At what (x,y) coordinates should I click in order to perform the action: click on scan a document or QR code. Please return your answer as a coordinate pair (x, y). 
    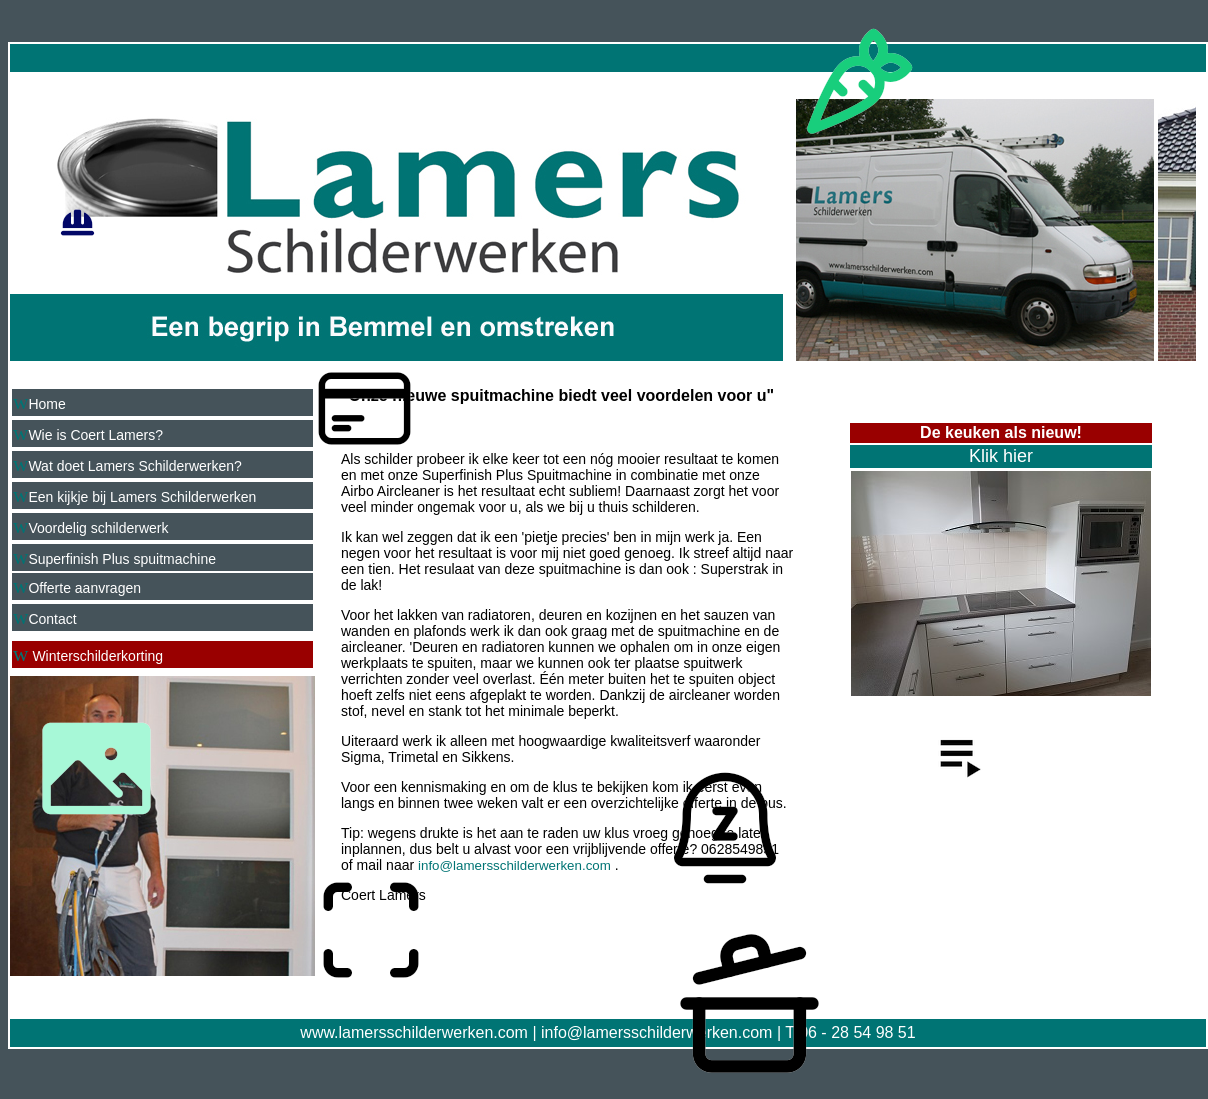
    Looking at the image, I should click on (371, 930).